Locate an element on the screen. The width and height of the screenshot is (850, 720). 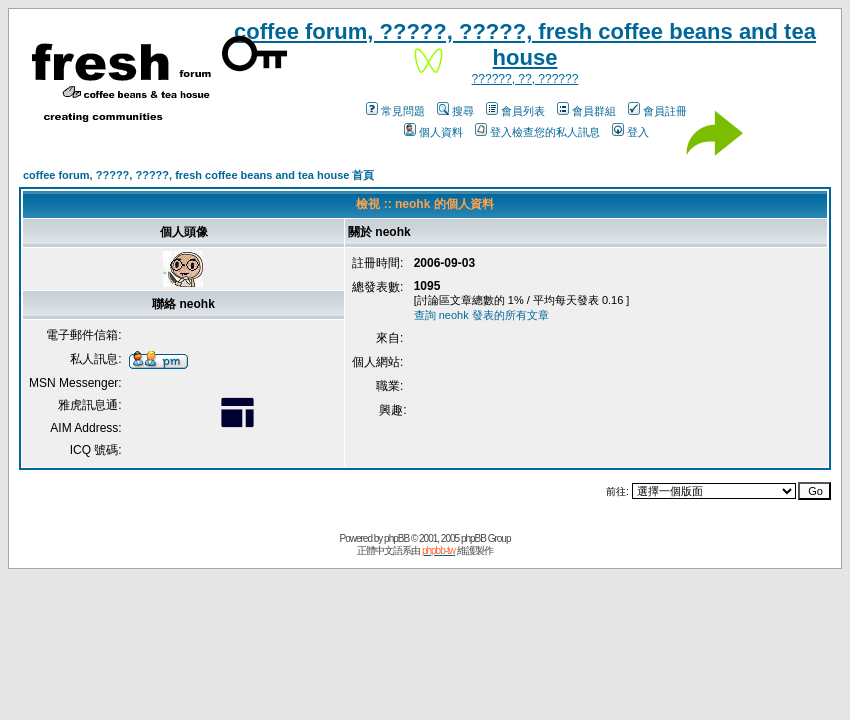
switch to grid layout view is located at coordinates (237, 412).